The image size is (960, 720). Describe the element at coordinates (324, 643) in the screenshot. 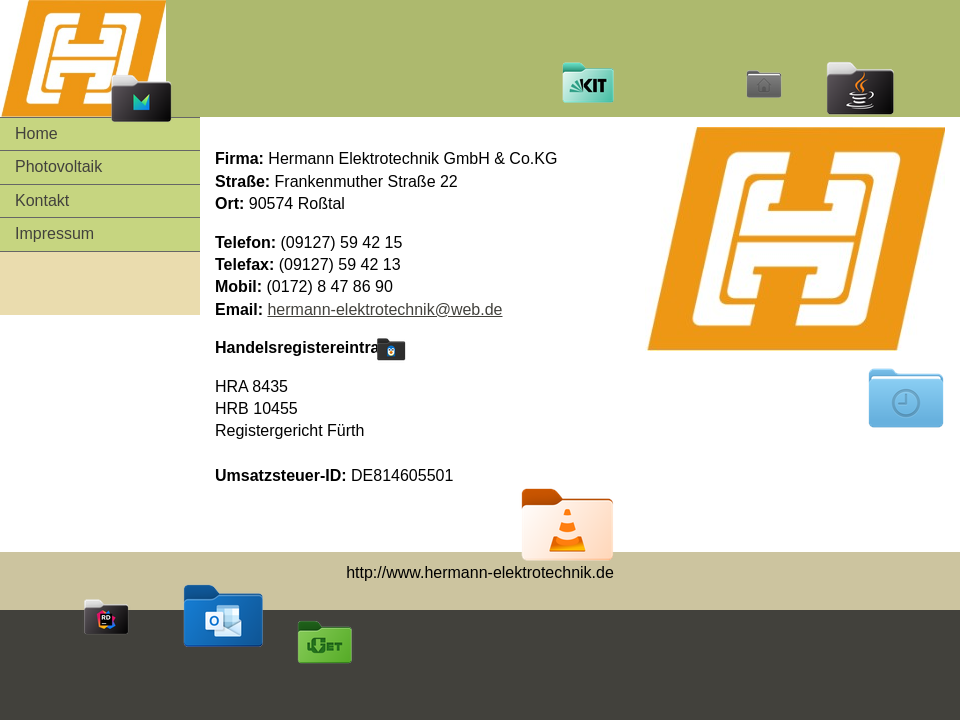

I see `open uGet download manager folder` at that location.